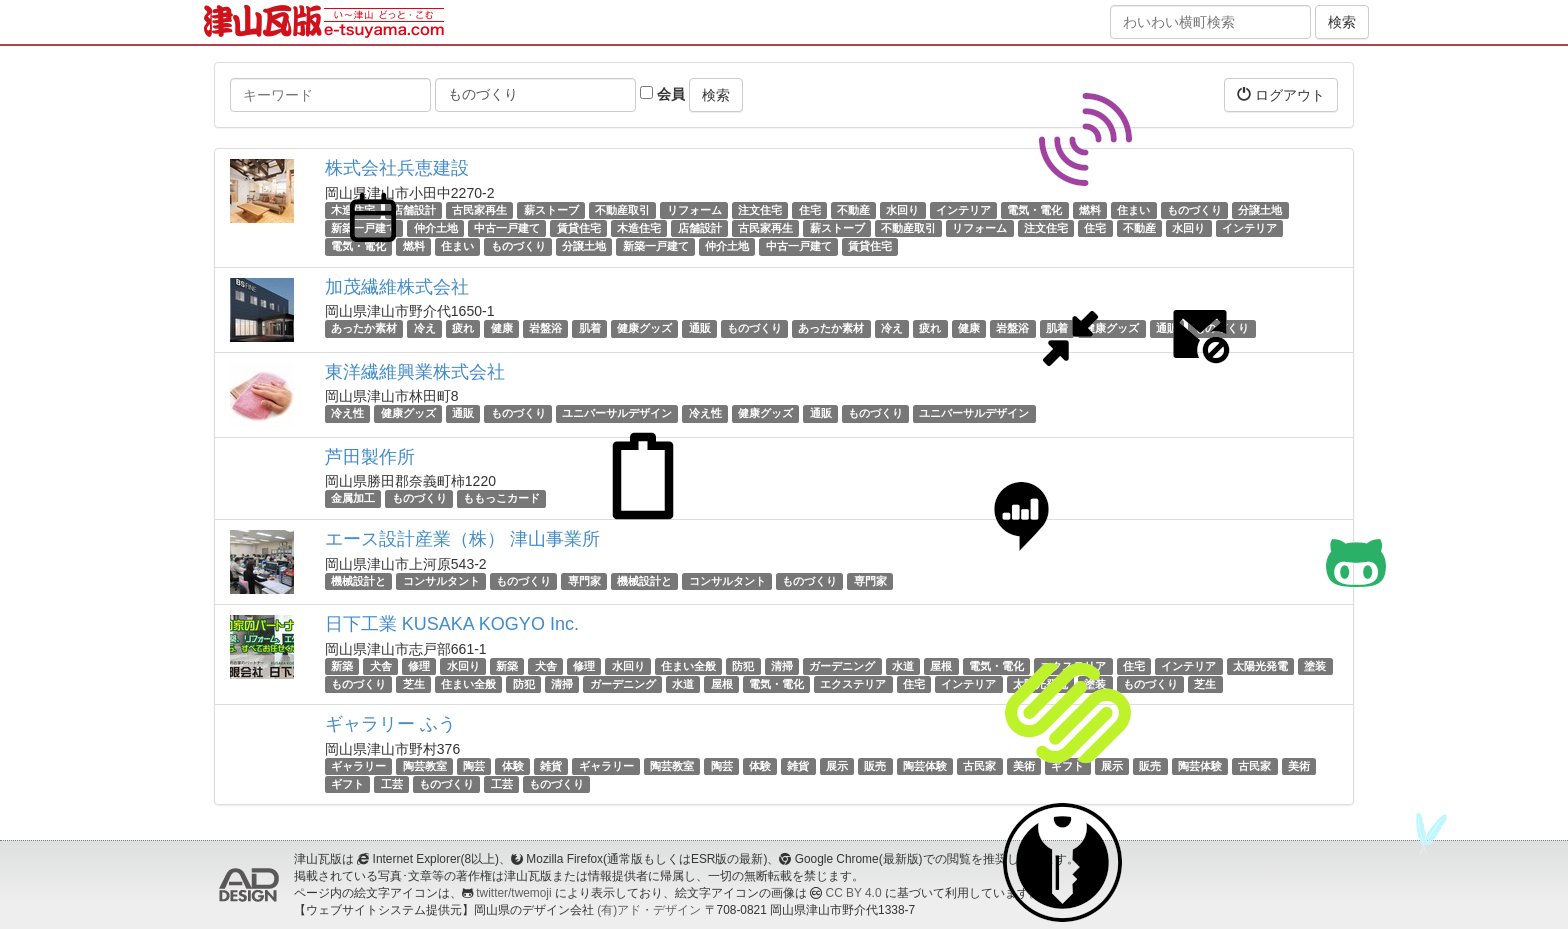  What do you see at coordinates (643, 476) in the screenshot?
I see `indicates low battery level` at bounding box center [643, 476].